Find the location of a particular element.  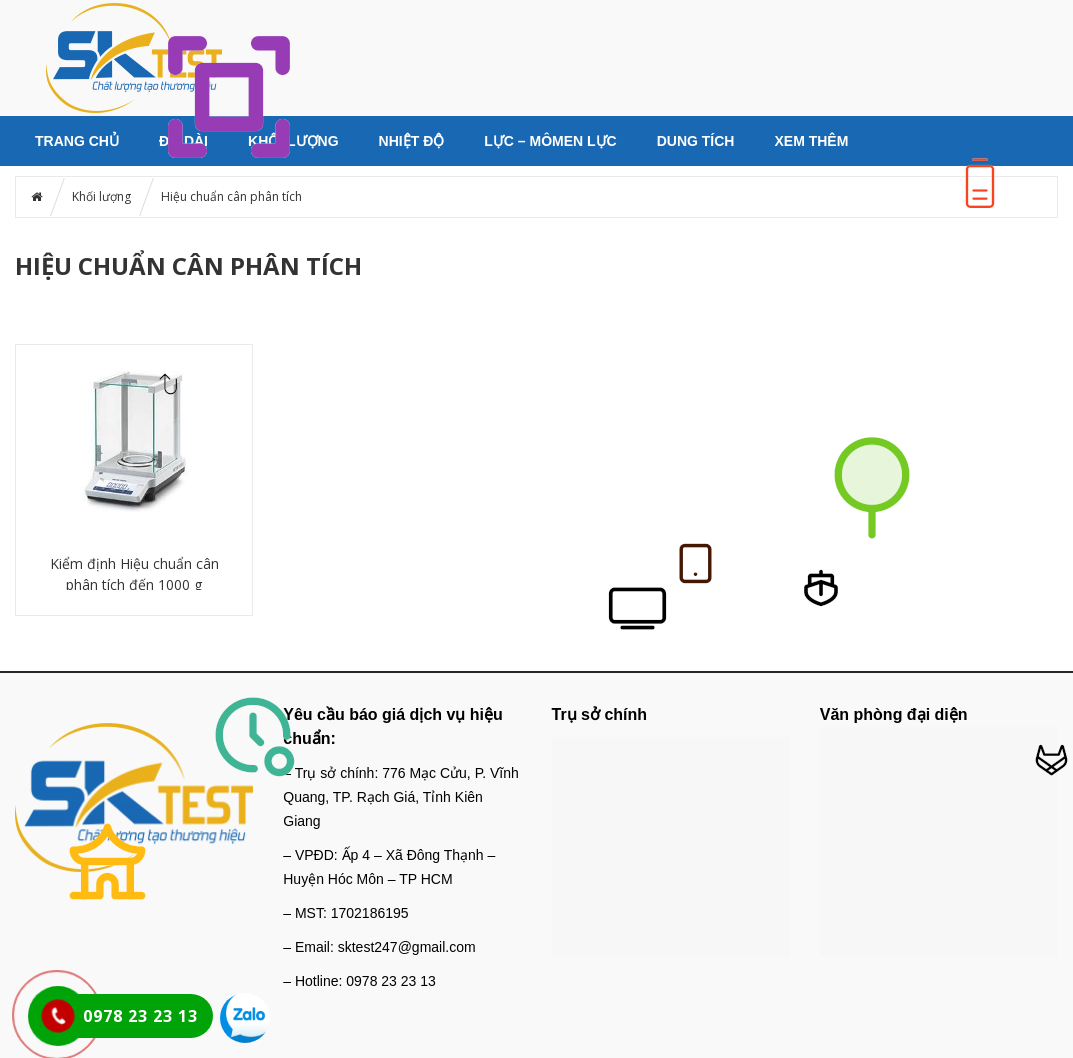

undo or go back to previous state is located at coordinates (169, 384).